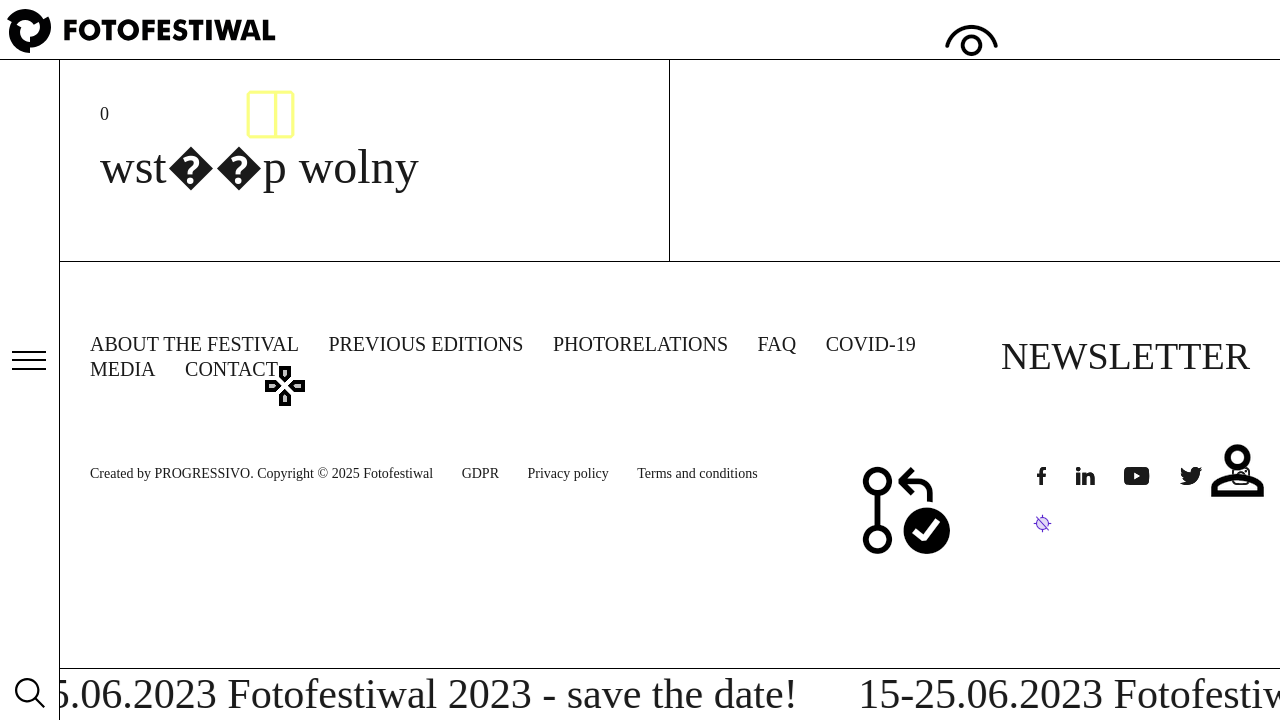 The width and height of the screenshot is (1280, 720). I want to click on view or edit your profile, so click(1237, 470).